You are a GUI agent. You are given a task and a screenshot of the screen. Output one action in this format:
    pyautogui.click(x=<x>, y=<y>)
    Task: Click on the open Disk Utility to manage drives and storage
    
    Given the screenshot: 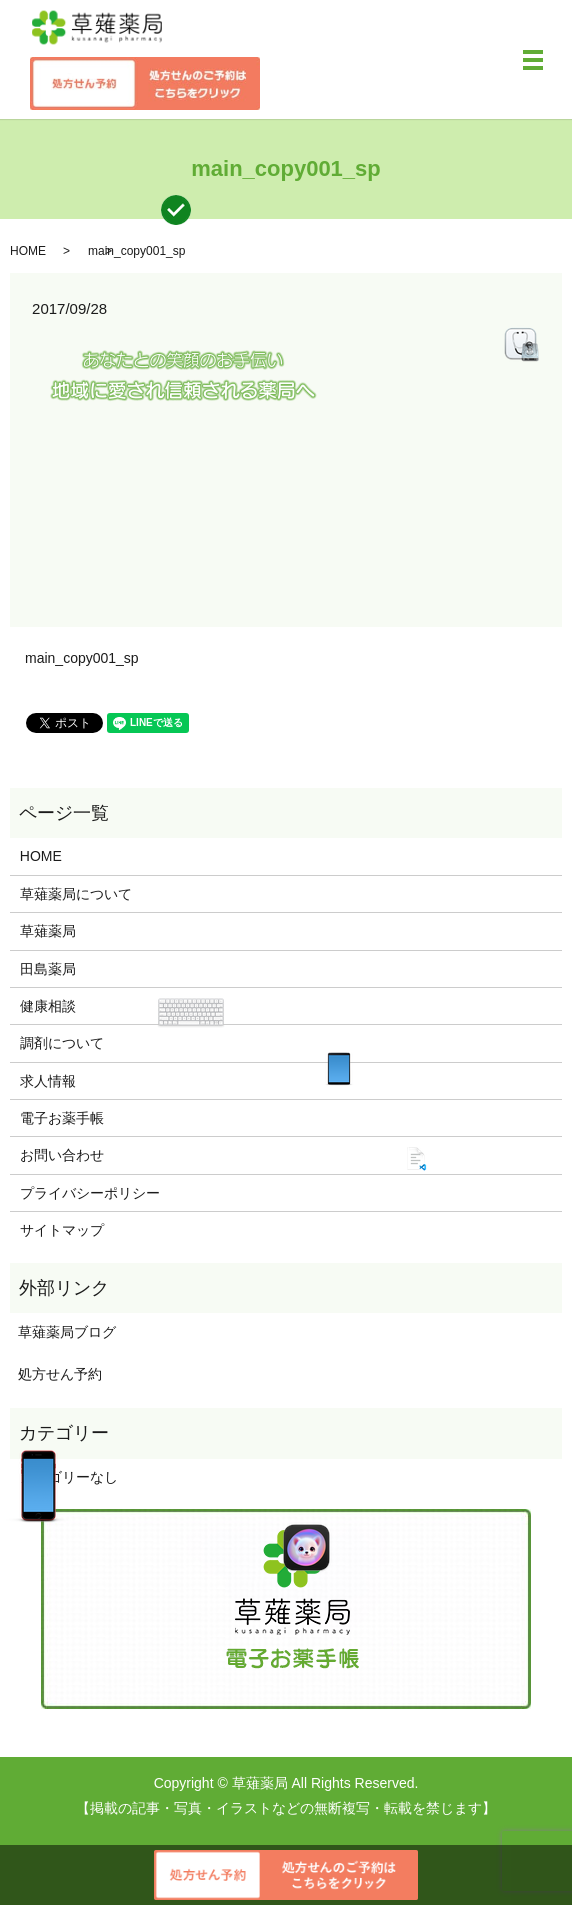 What is the action you would take?
    pyautogui.click(x=520, y=343)
    